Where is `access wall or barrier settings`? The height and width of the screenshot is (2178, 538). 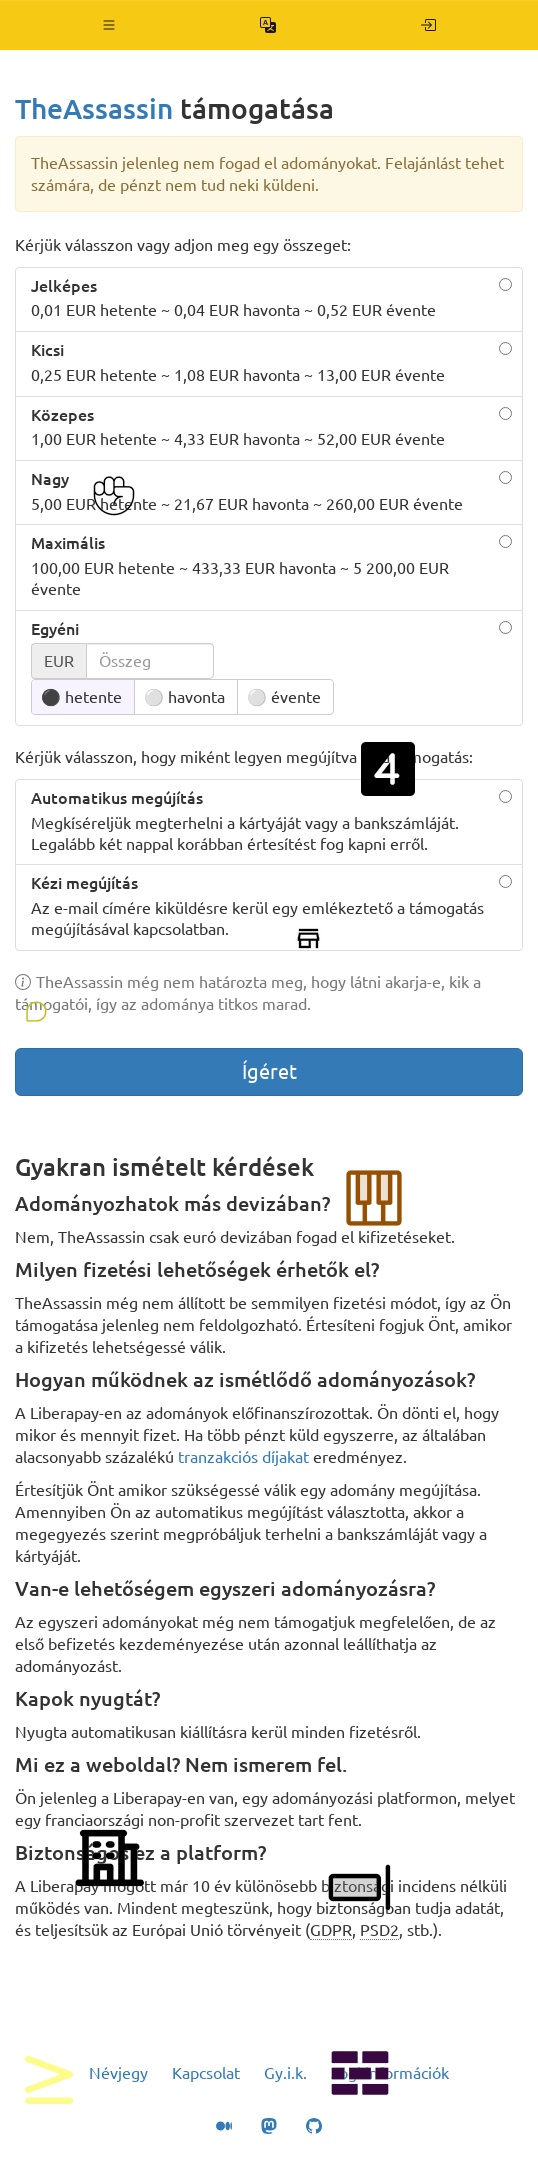 access wall or barrier settings is located at coordinates (360, 2073).